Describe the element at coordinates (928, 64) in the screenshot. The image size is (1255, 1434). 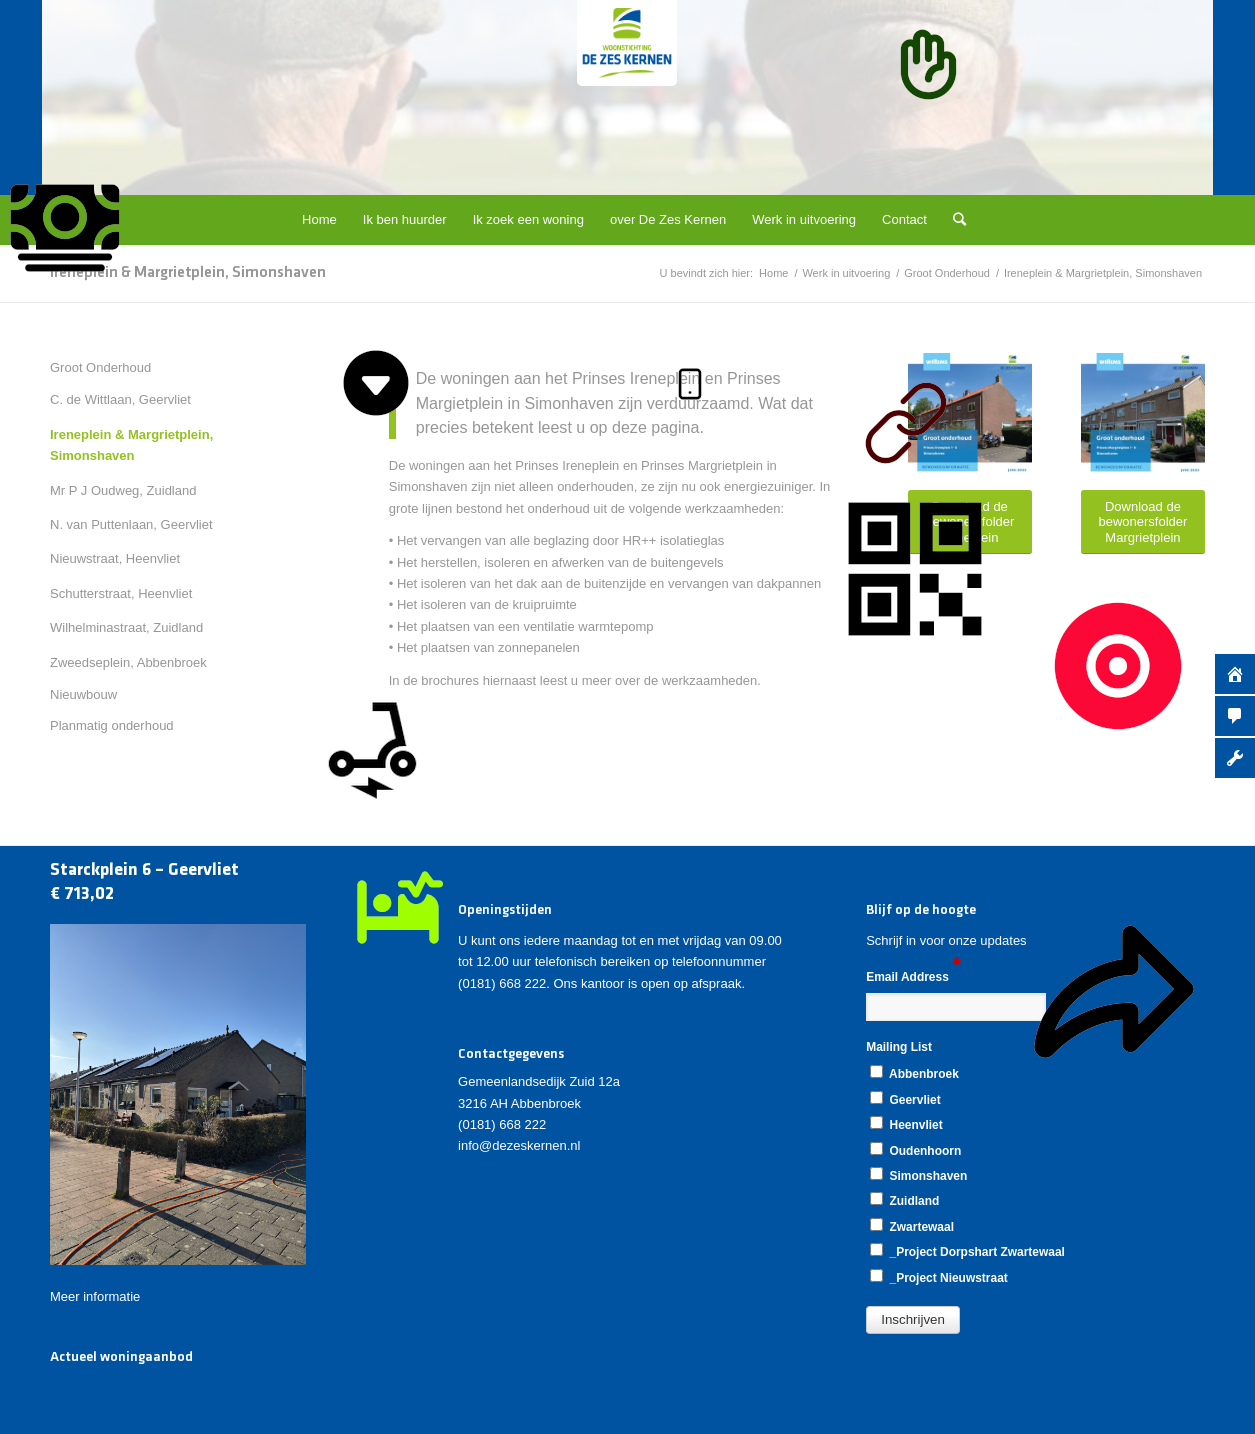
I see `stop or pause an action` at that location.